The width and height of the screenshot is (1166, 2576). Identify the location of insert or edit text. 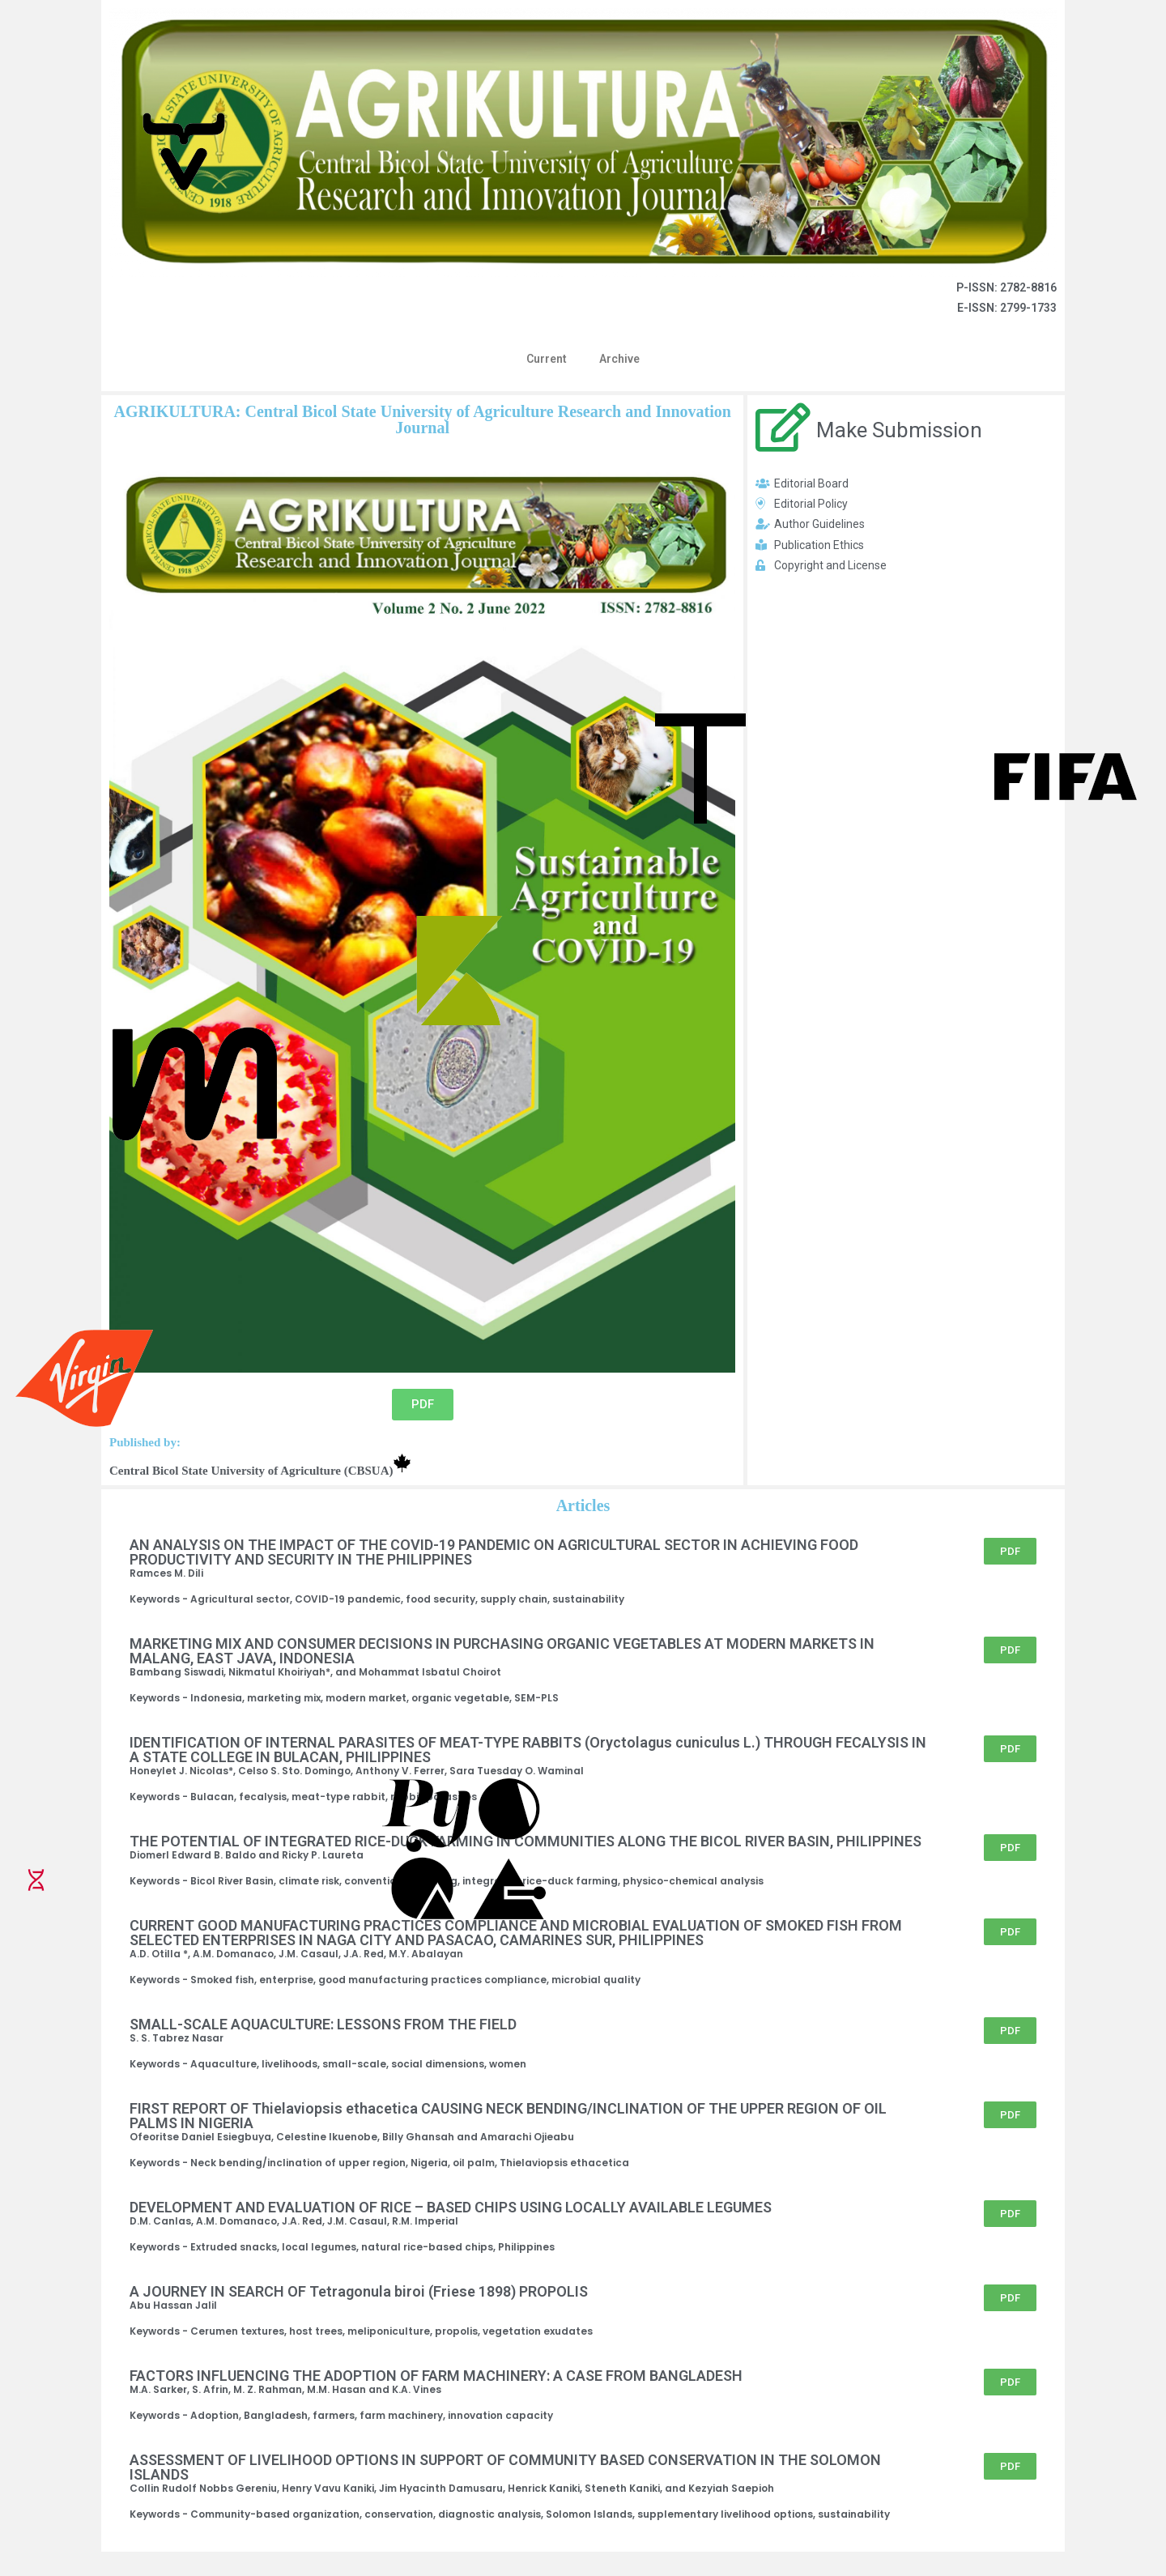
(700, 765).